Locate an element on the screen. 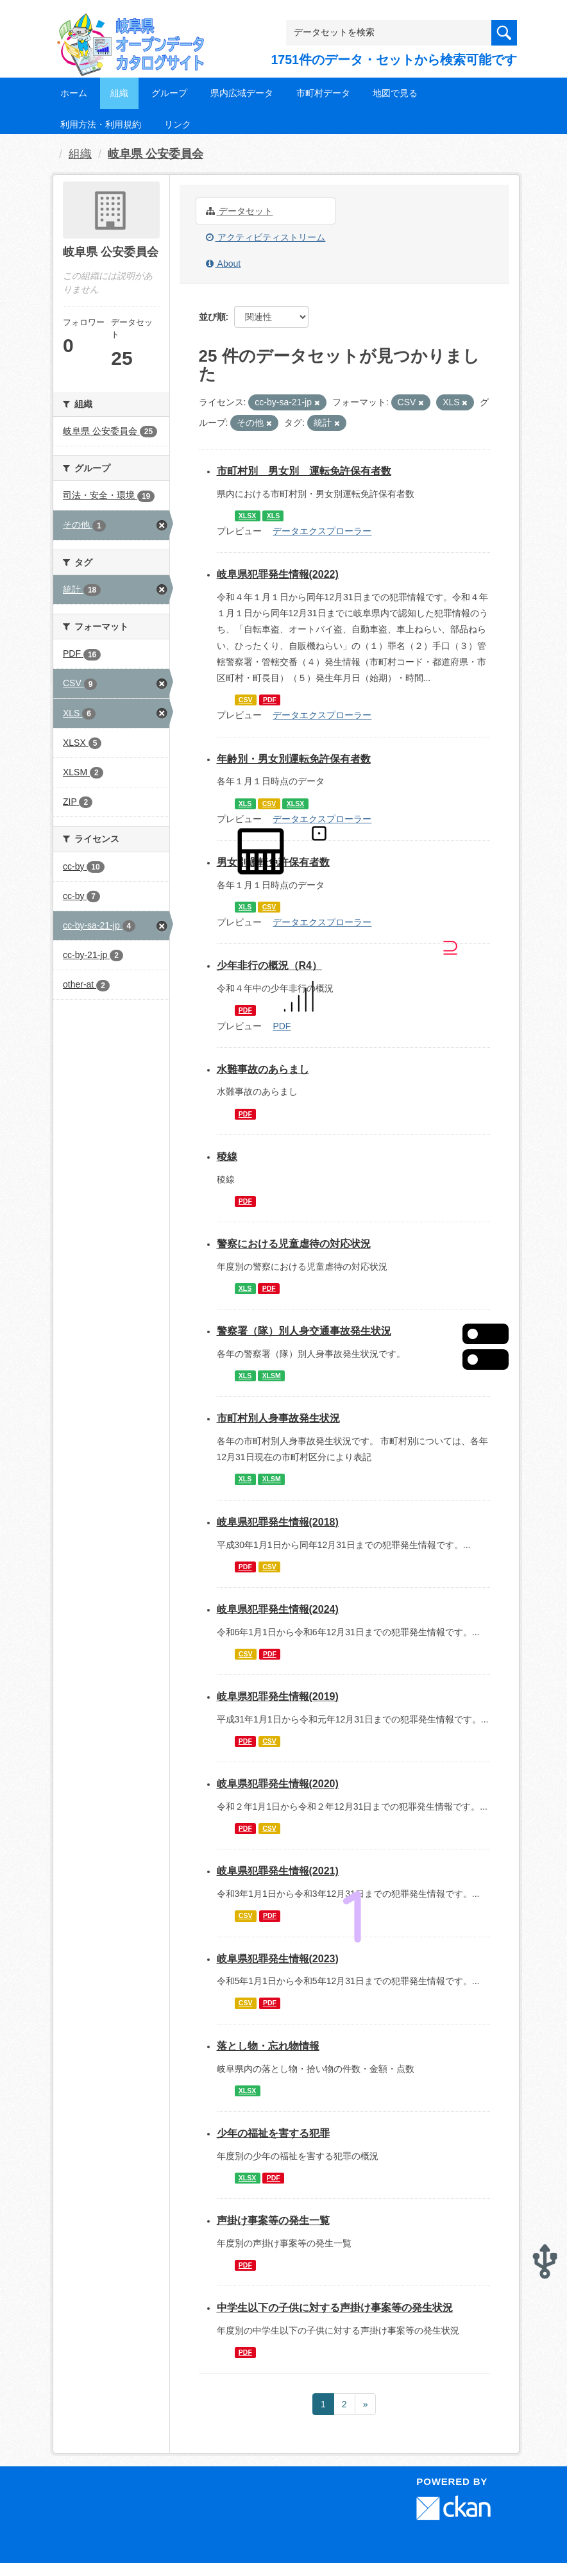 The height and width of the screenshot is (2576, 567). access server or DNS settings is located at coordinates (486, 1347).